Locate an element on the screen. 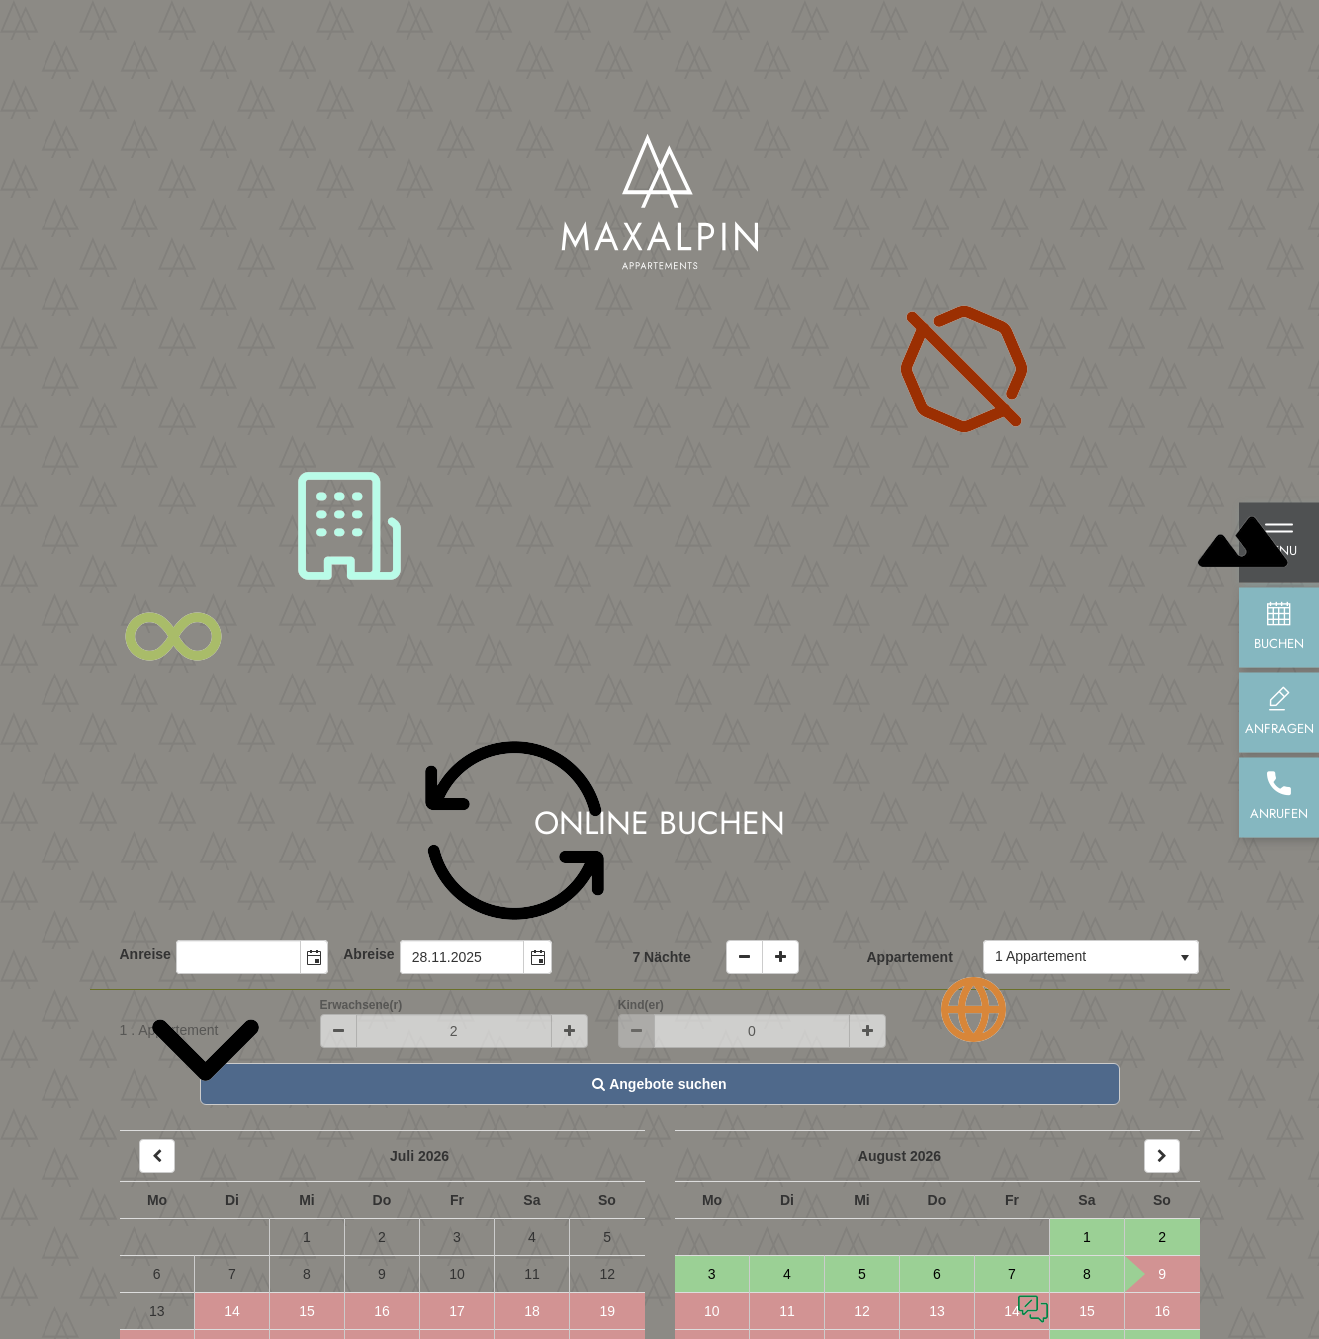 This screenshot has width=1319, height=1339. sync or refresh data is located at coordinates (514, 830).